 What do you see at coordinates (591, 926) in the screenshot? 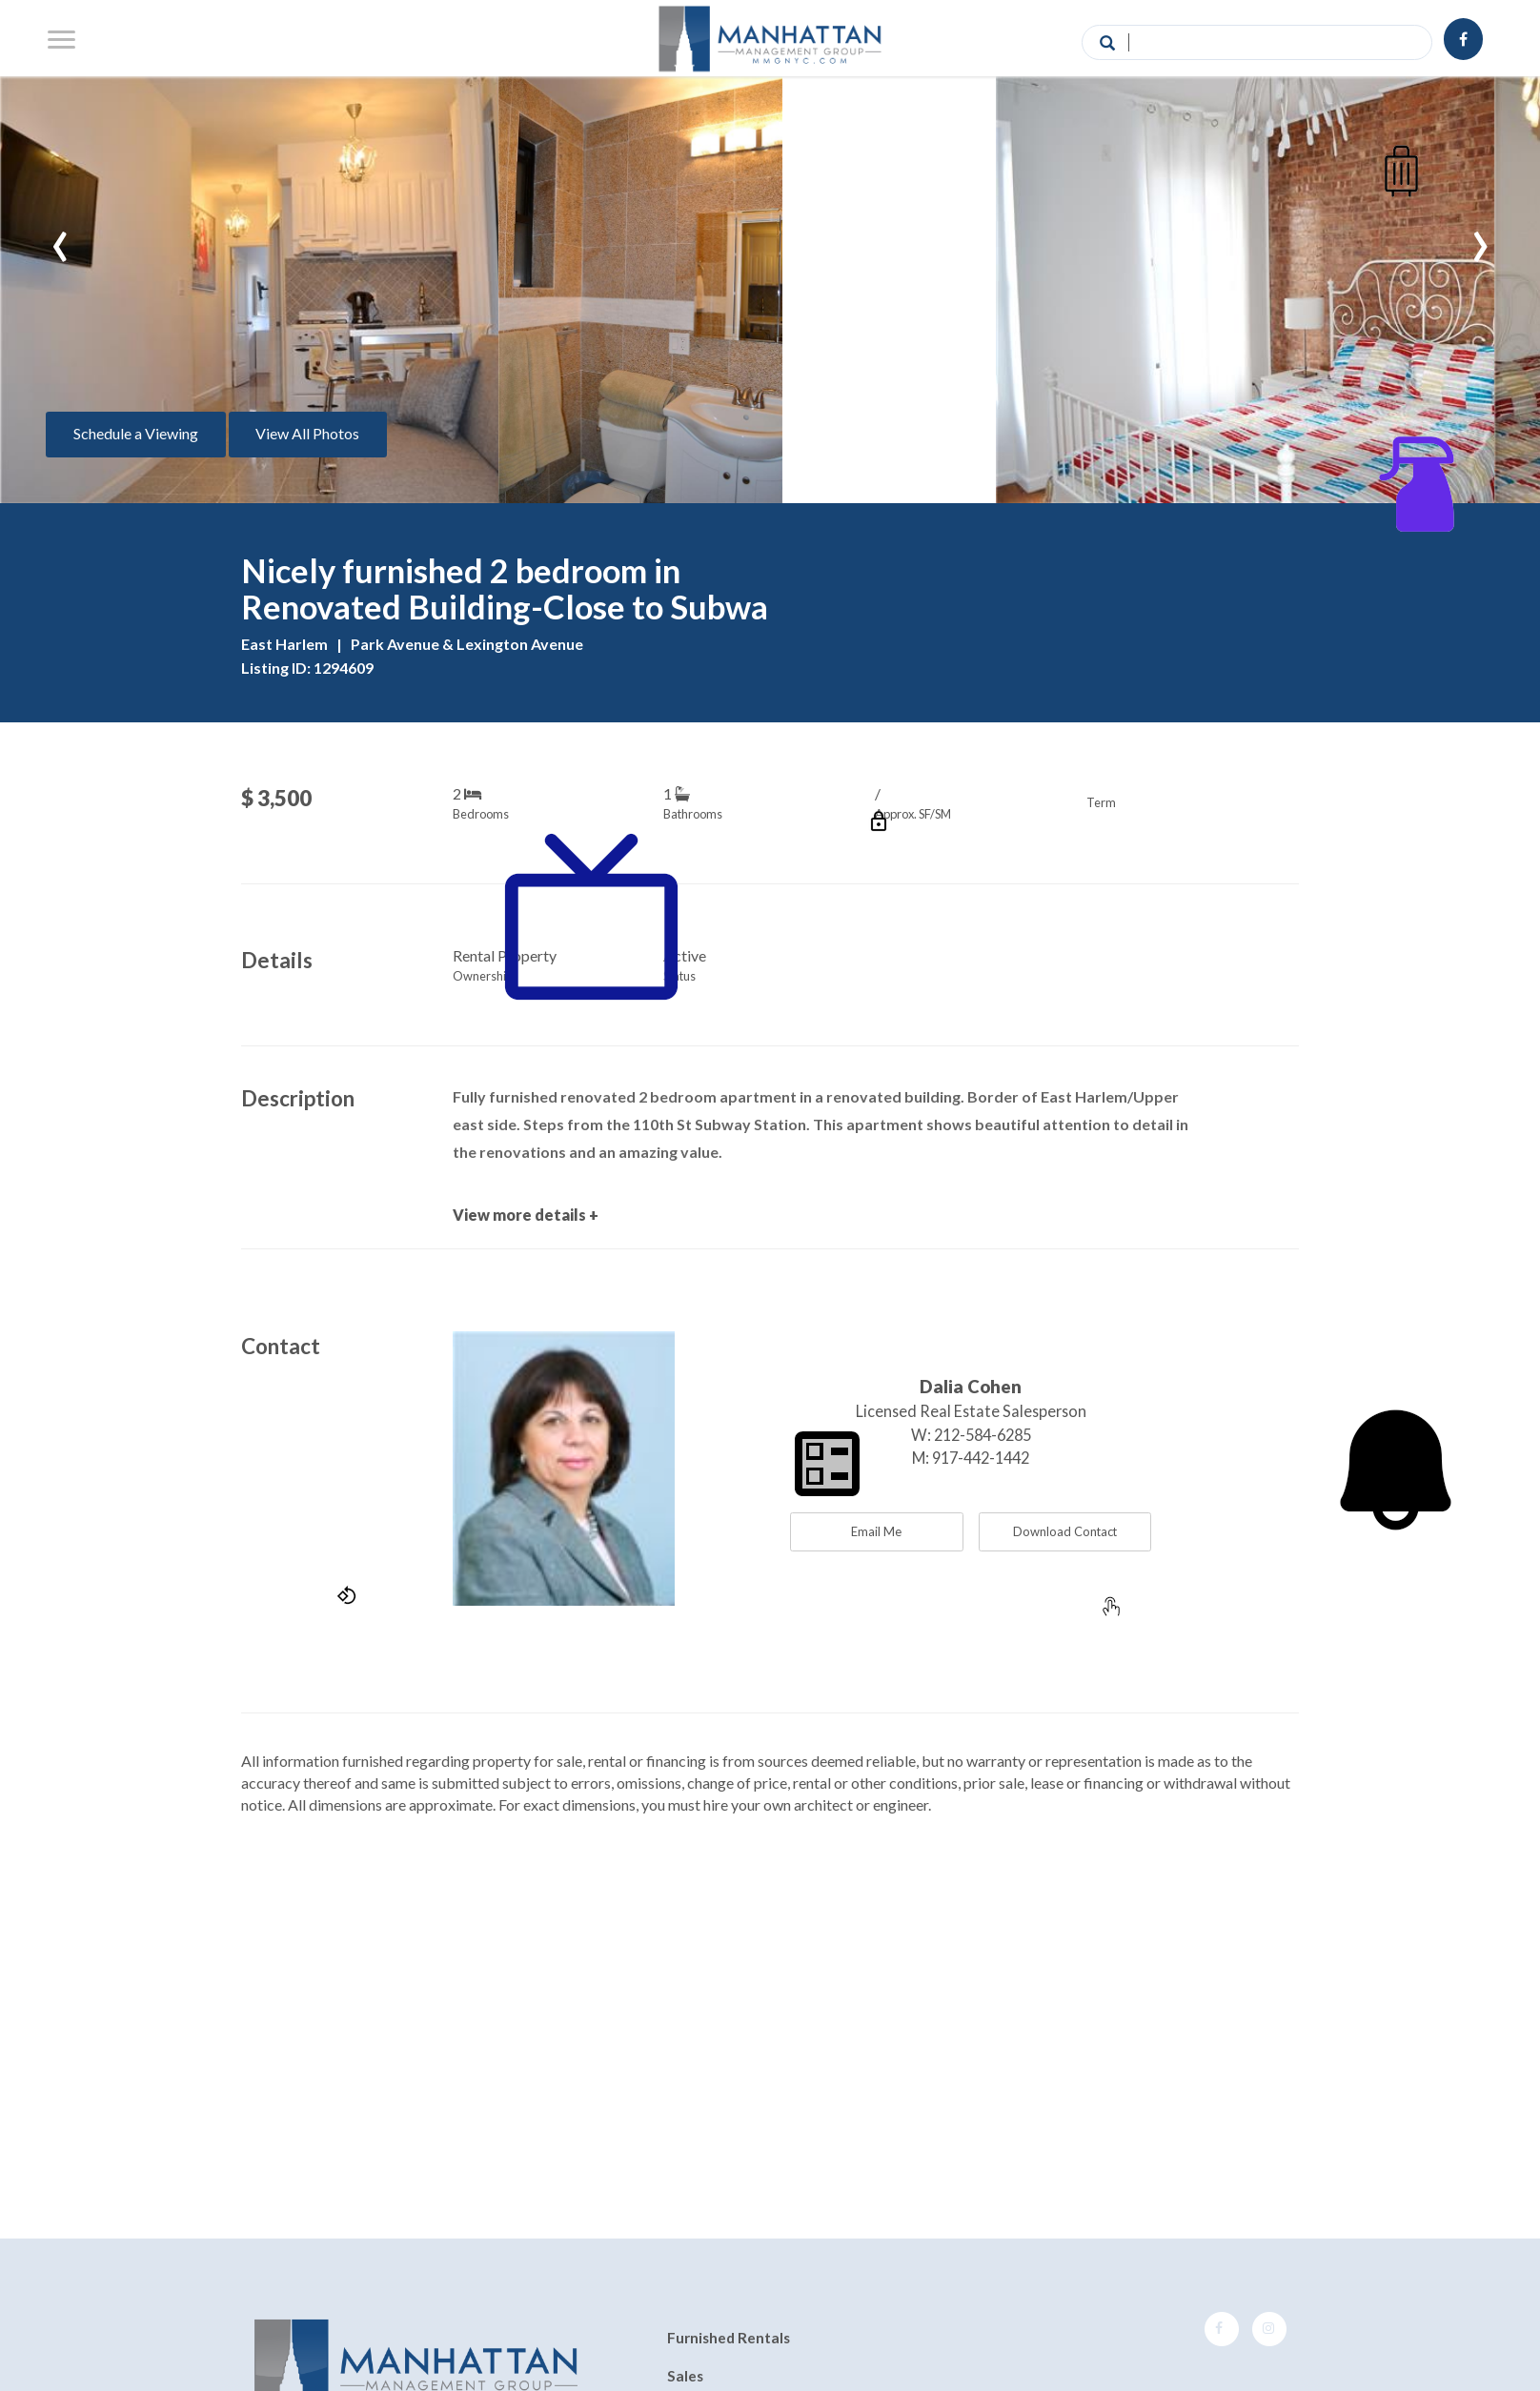
I see `access TV or video streaming features` at bounding box center [591, 926].